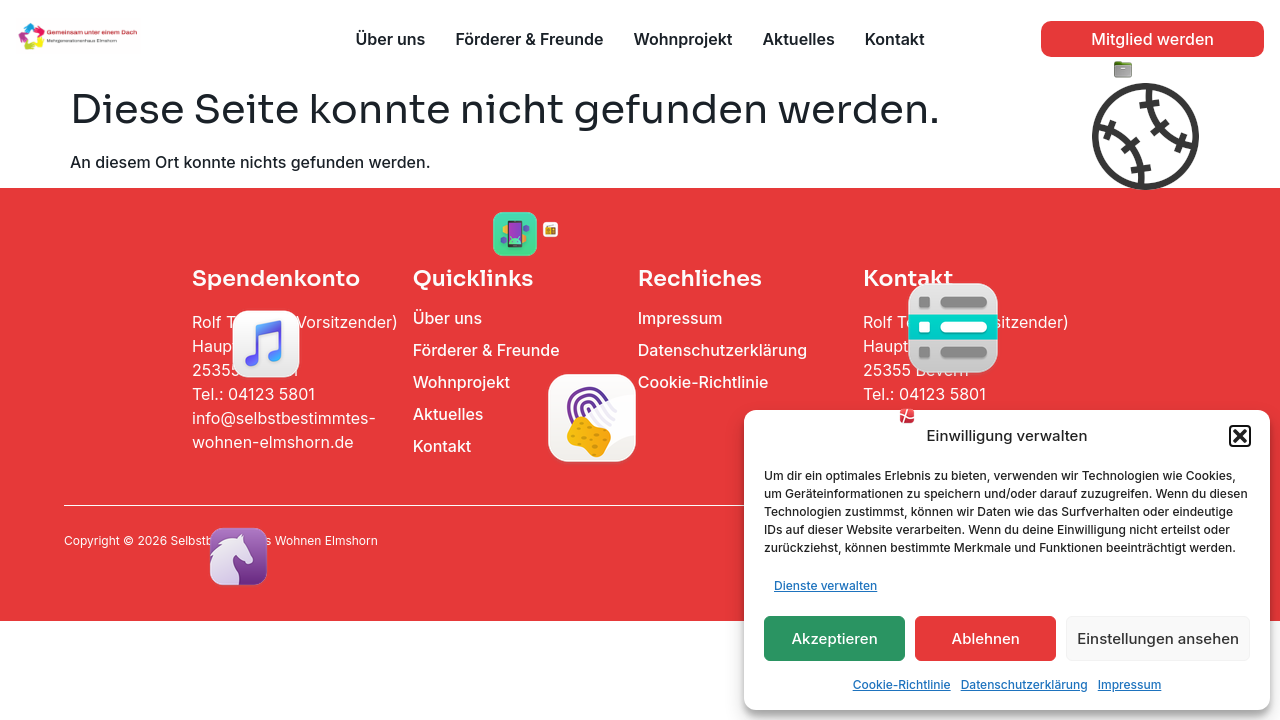 The height and width of the screenshot is (720, 1280). I want to click on open anjuta integrated development environment, so click(238, 556).